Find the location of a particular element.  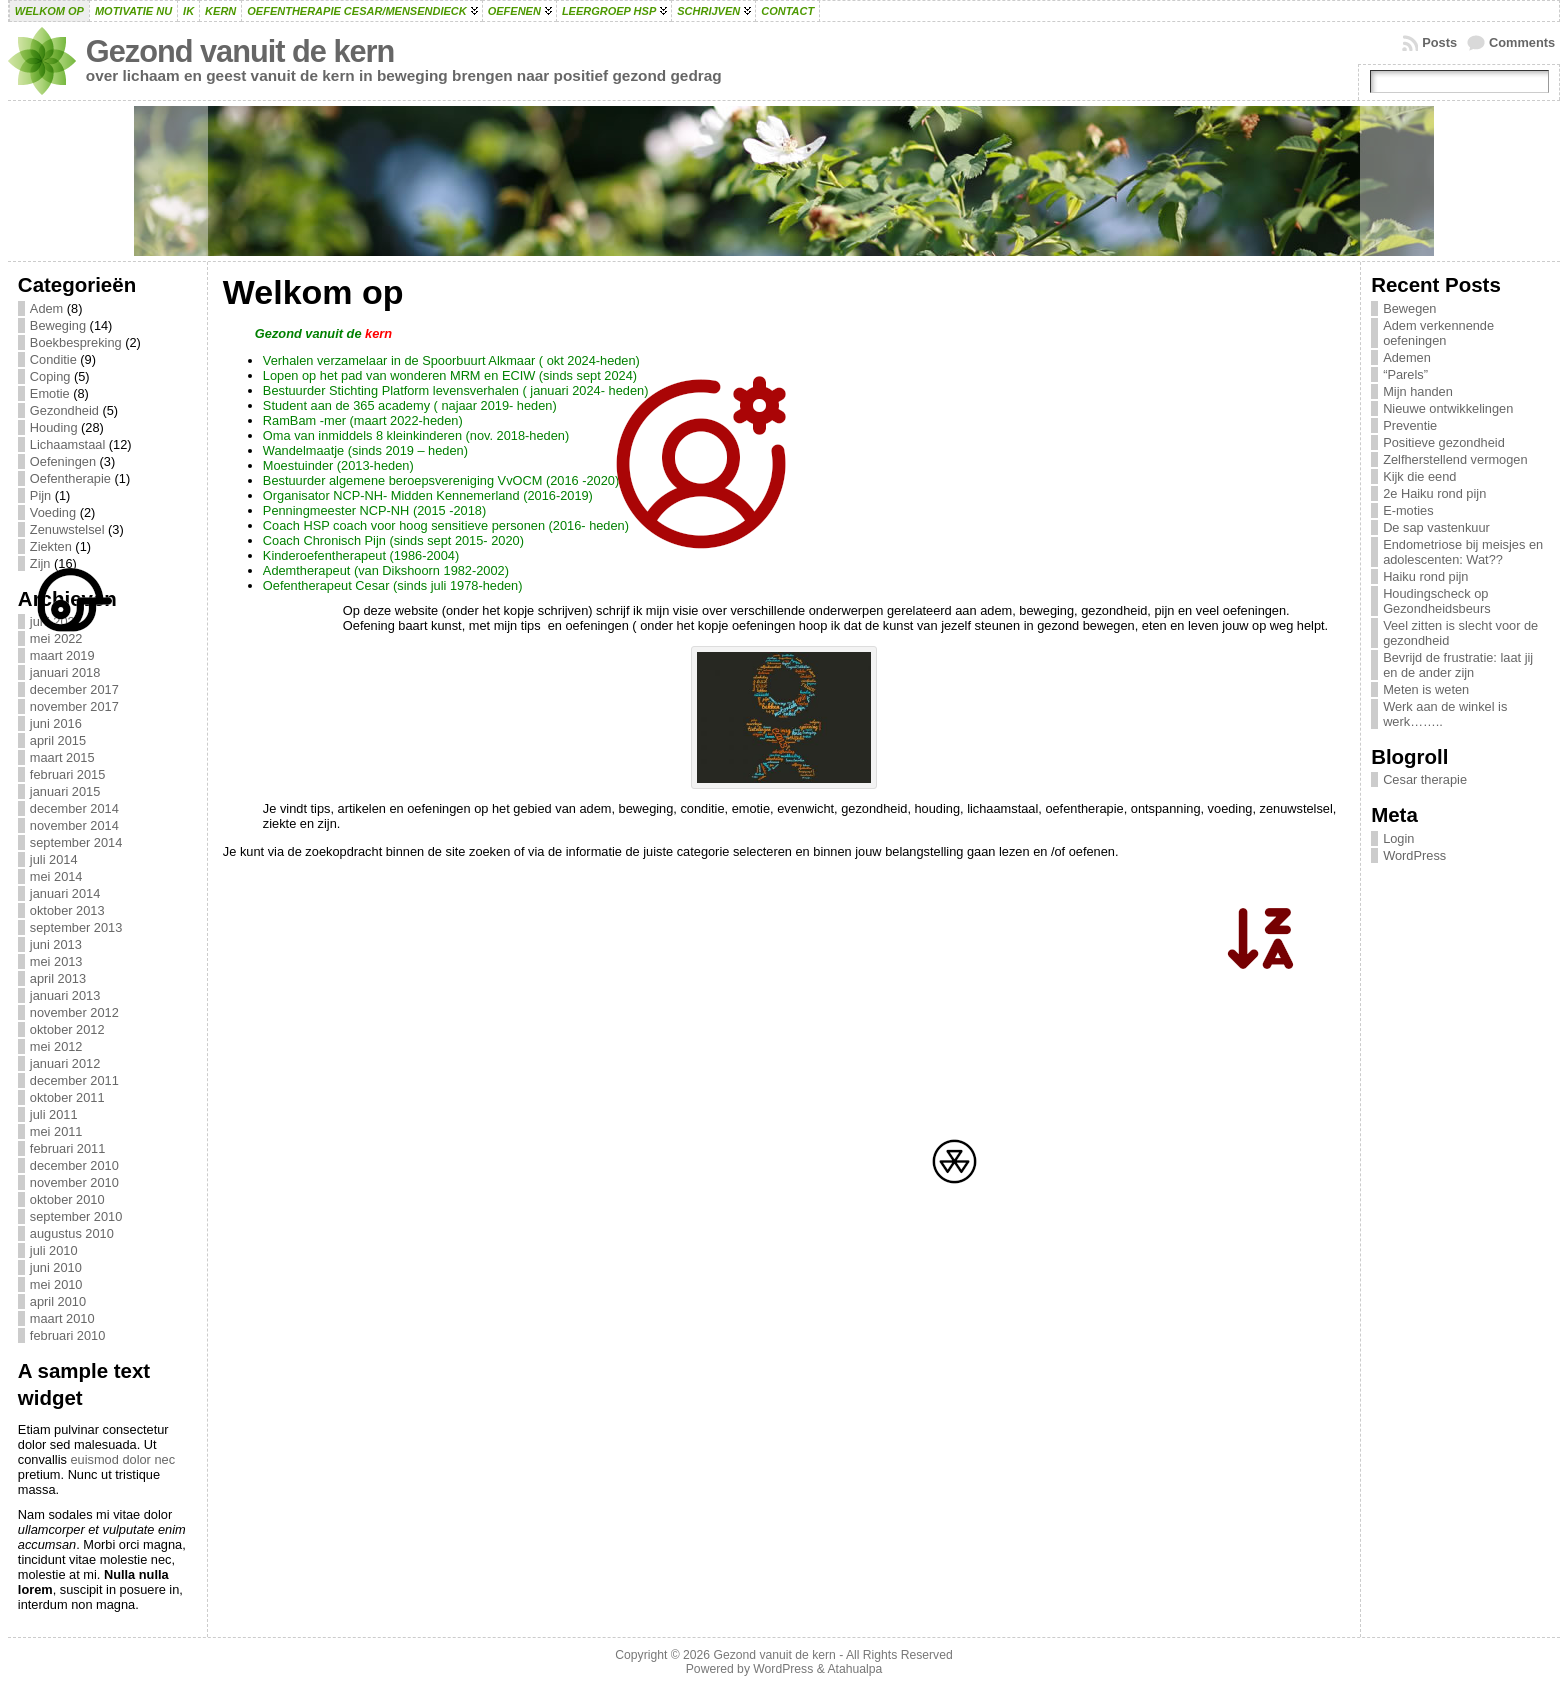

access user profile settings is located at coordinates (701, 464).